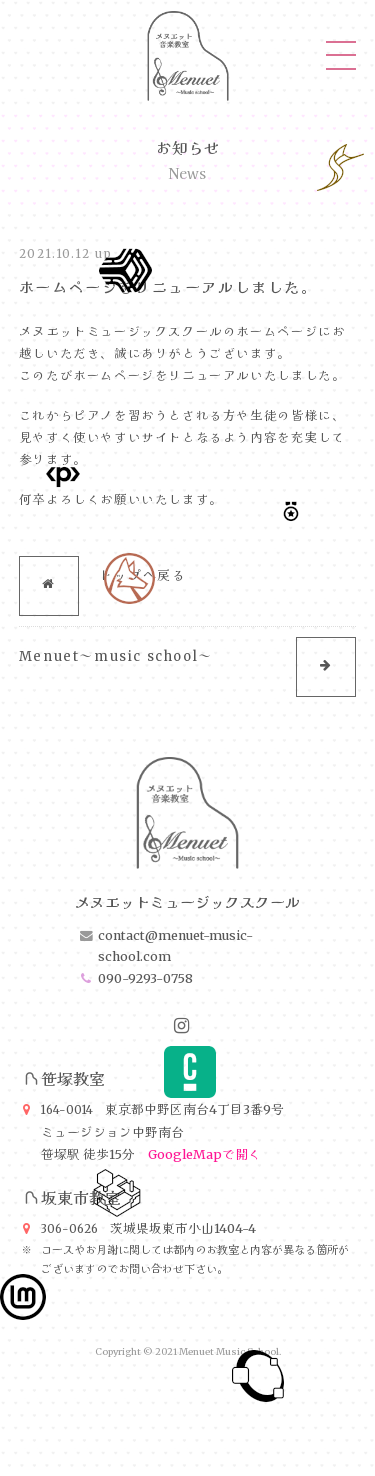 This screenshot has height=1476, width=375. Describe the element at coordinates (340, 167) in the screenshot. I see `sailfish os logo` at that location.